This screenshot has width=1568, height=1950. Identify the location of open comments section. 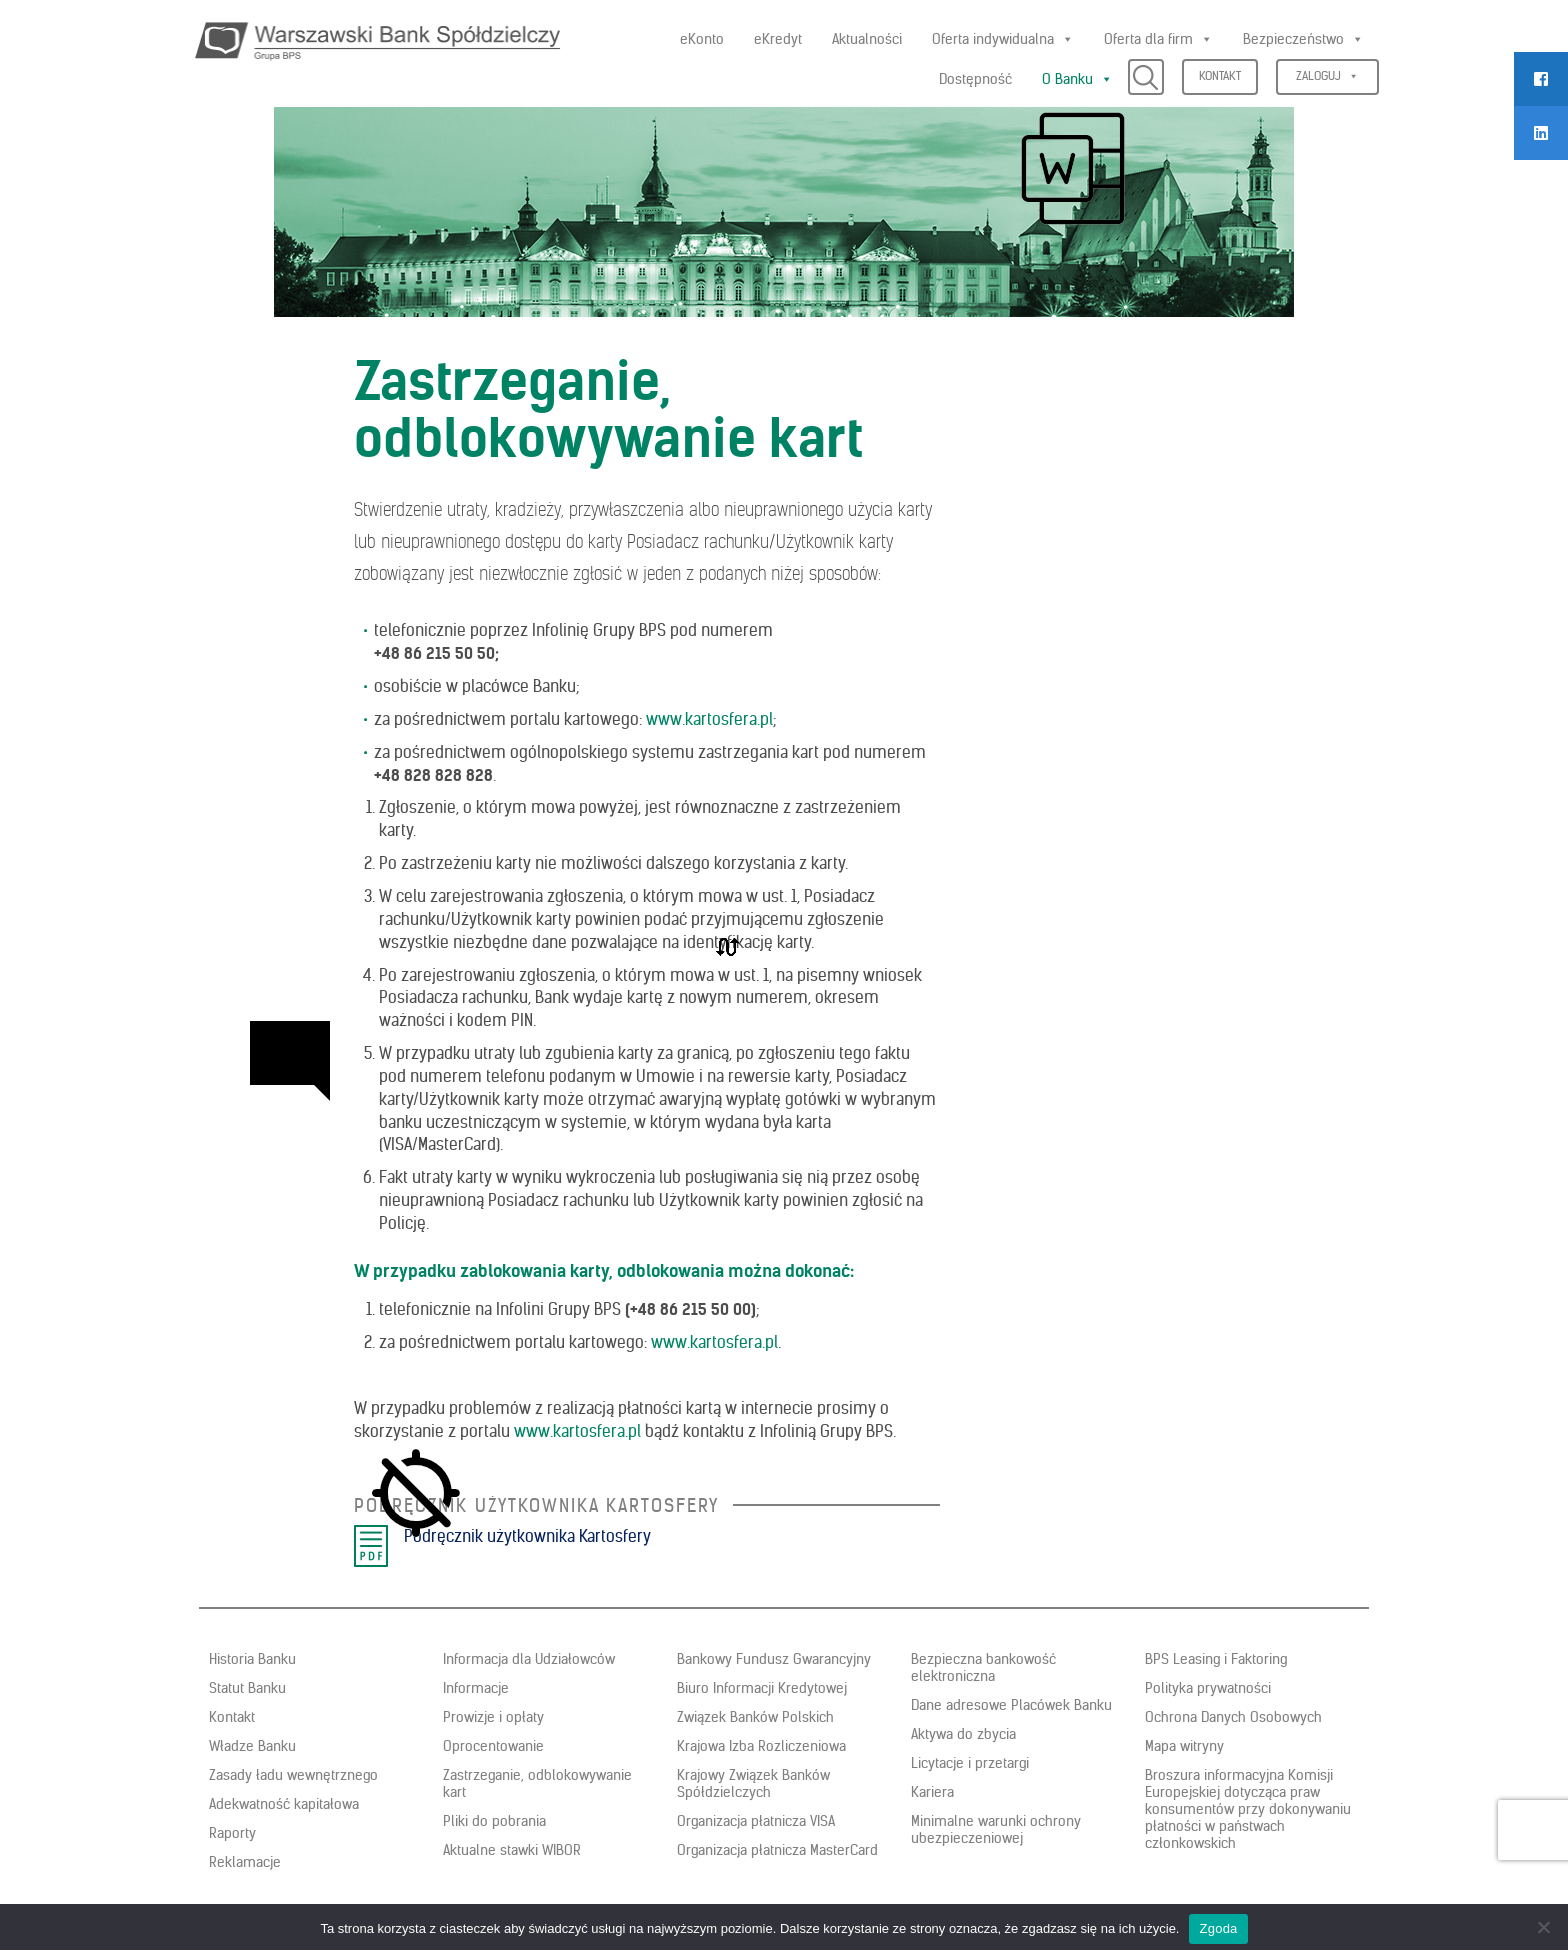
(290, 1061).